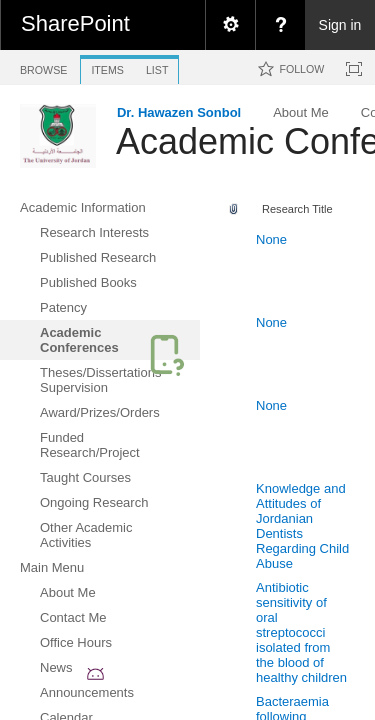  I want to click on android operating system indicator, so click(95, 674).